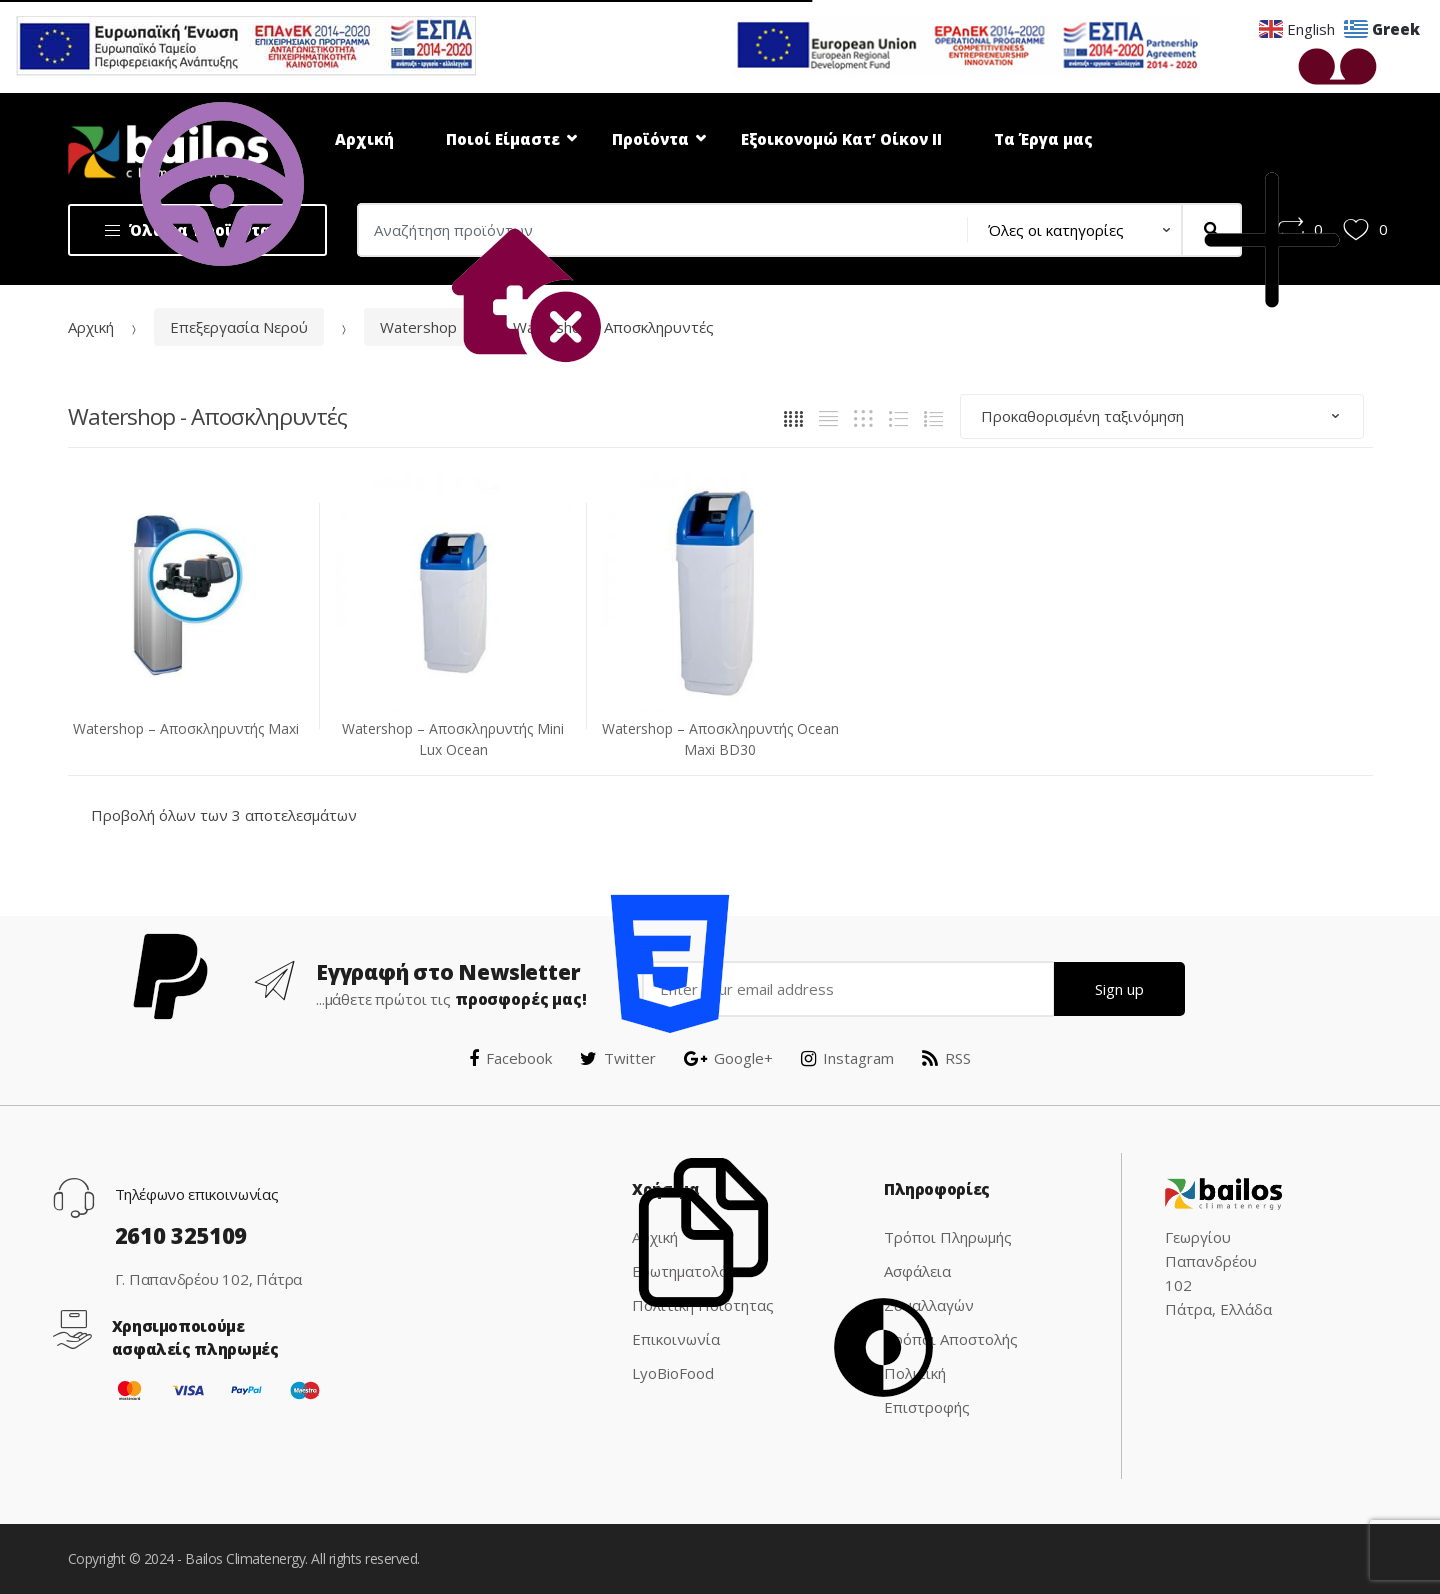 This screenshot has width=1440, height=1594. Describe the element at coordinates (170, 976) in the screenshot. I see `pay with PayPal` at that location.